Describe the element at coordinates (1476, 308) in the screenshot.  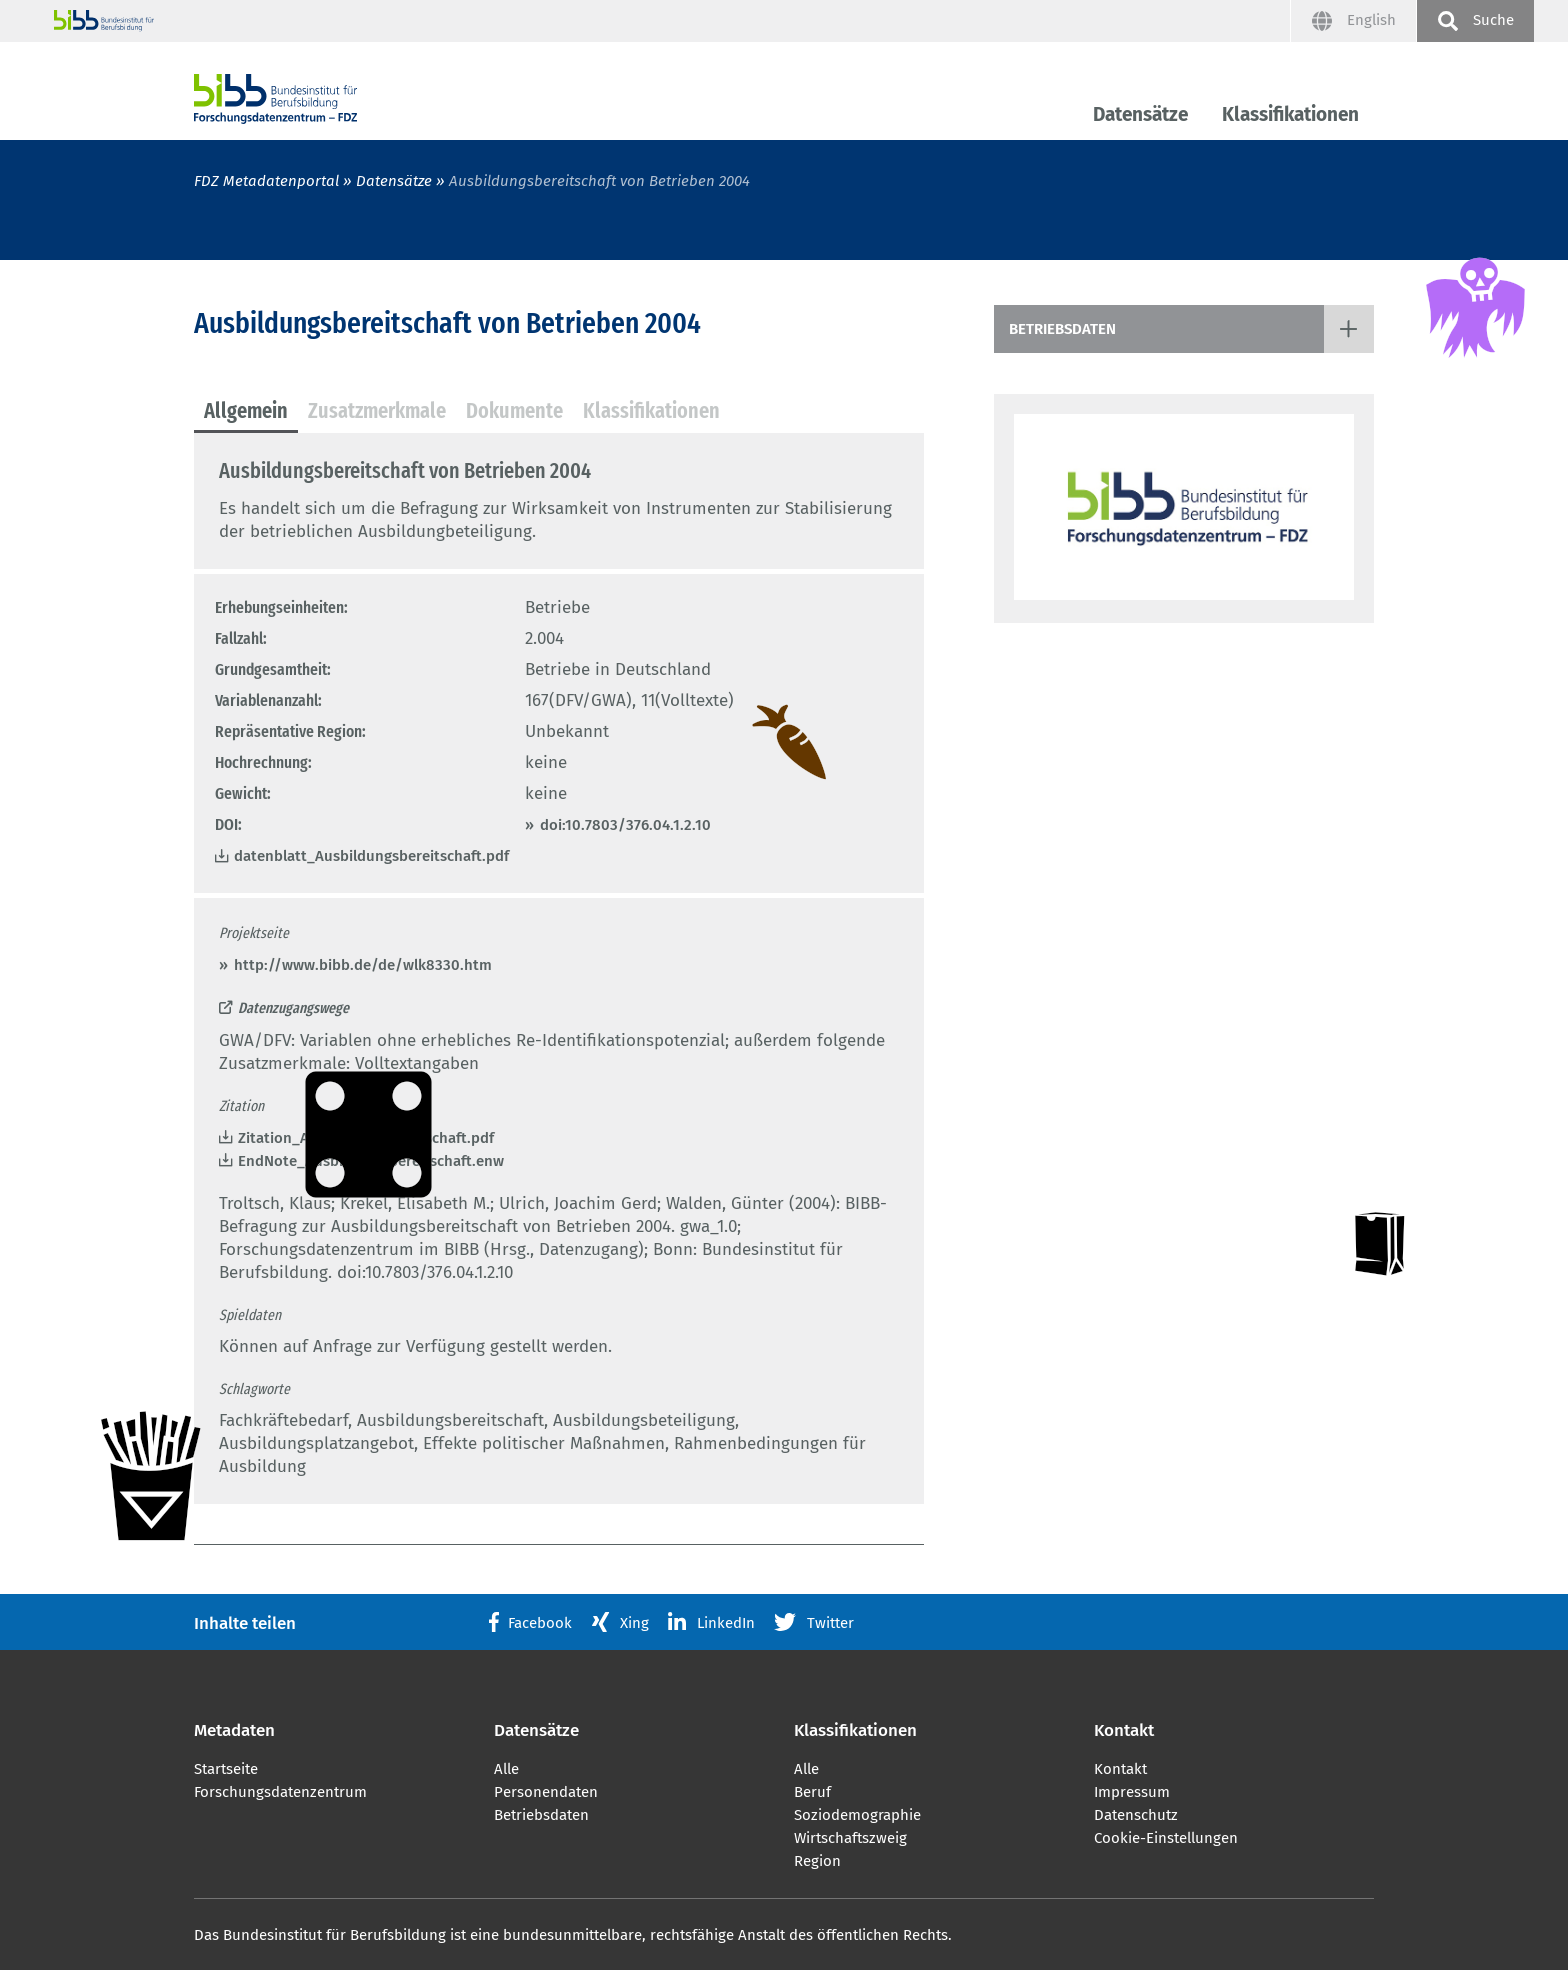
I see `indicates a haunted or spooky game element` at that location.